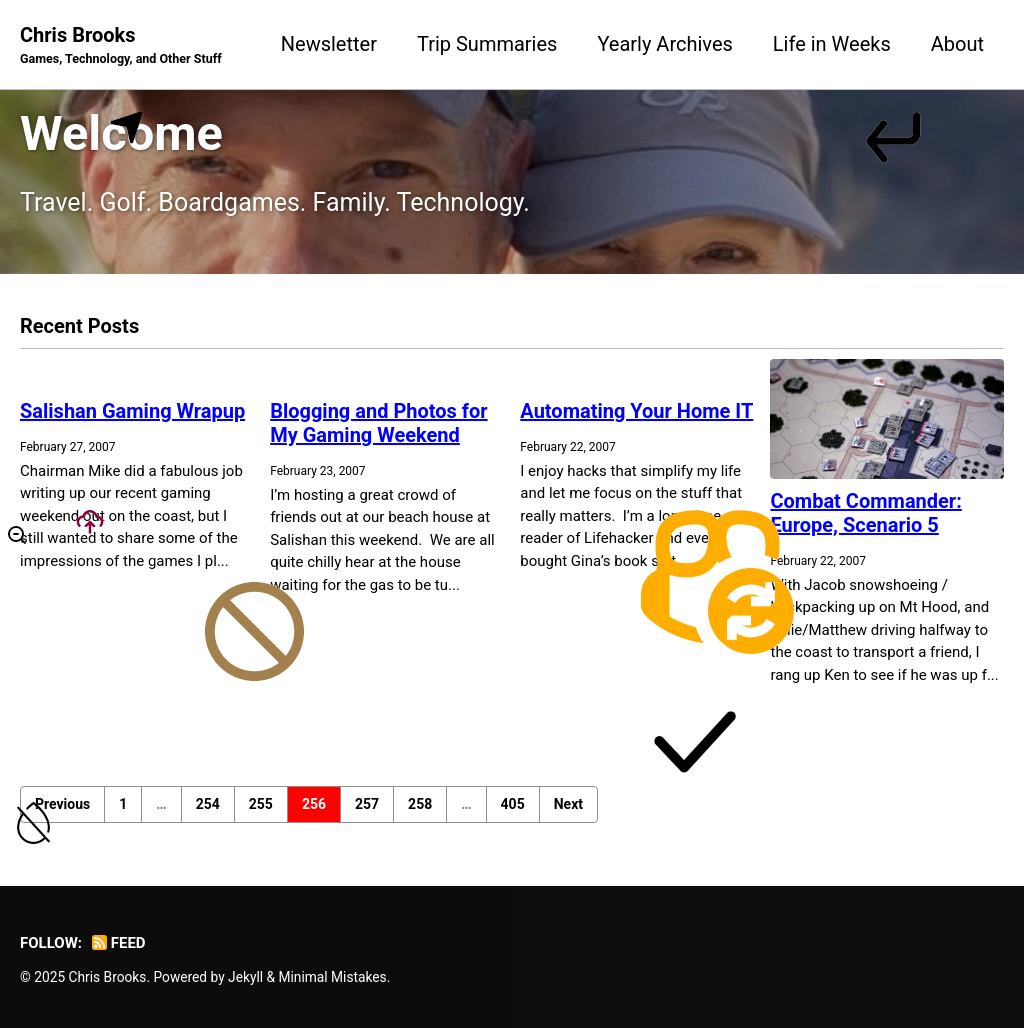 This screenshot has height=1028, width=1024. What do you see at coordinates (17, 535) in the screenshot?
I see `zoom out of the current view` at bounding box center [17, 535].